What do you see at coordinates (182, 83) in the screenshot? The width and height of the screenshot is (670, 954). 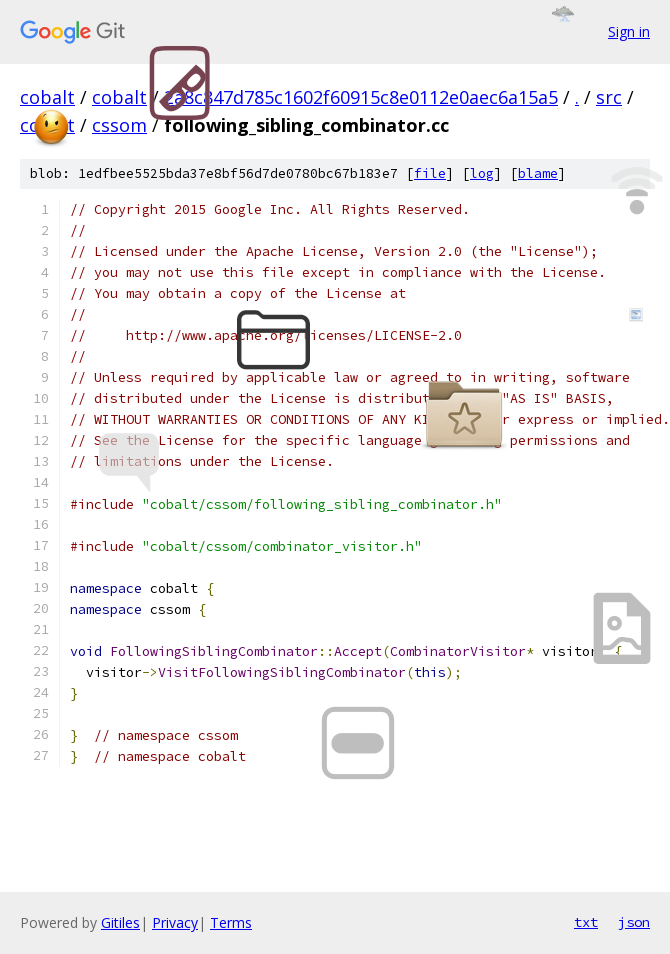 I see `open the documents app` at bounding box center [182, 83].